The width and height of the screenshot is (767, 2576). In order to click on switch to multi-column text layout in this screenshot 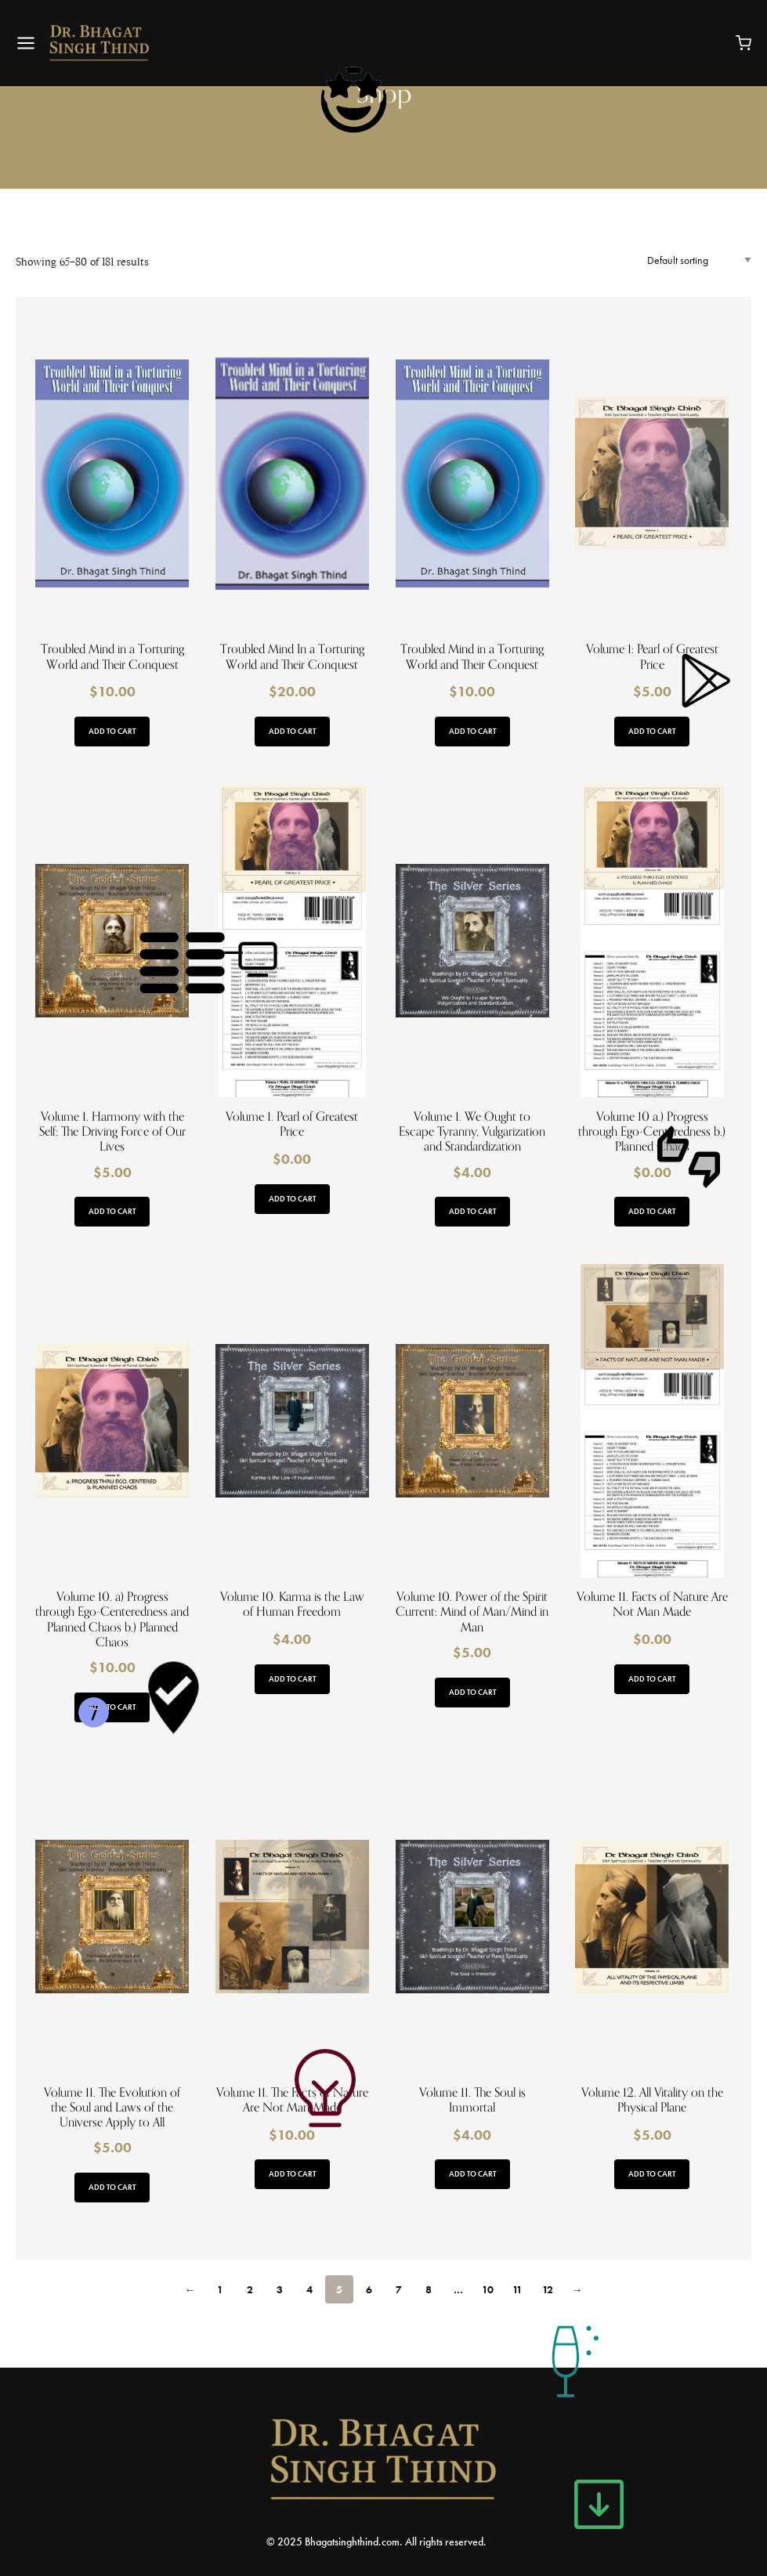, I will do `click(182, 964)`.